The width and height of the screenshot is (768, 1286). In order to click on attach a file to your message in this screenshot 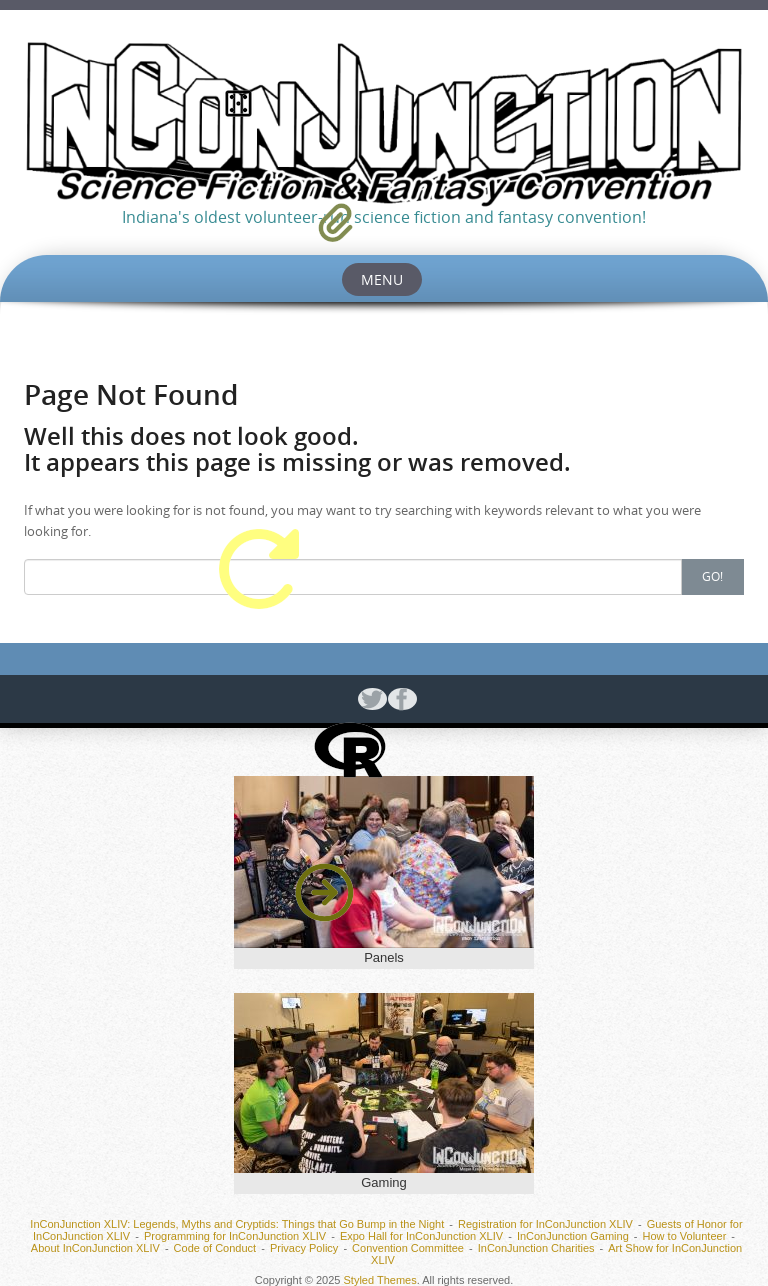, I will do `click(336, 223)`.